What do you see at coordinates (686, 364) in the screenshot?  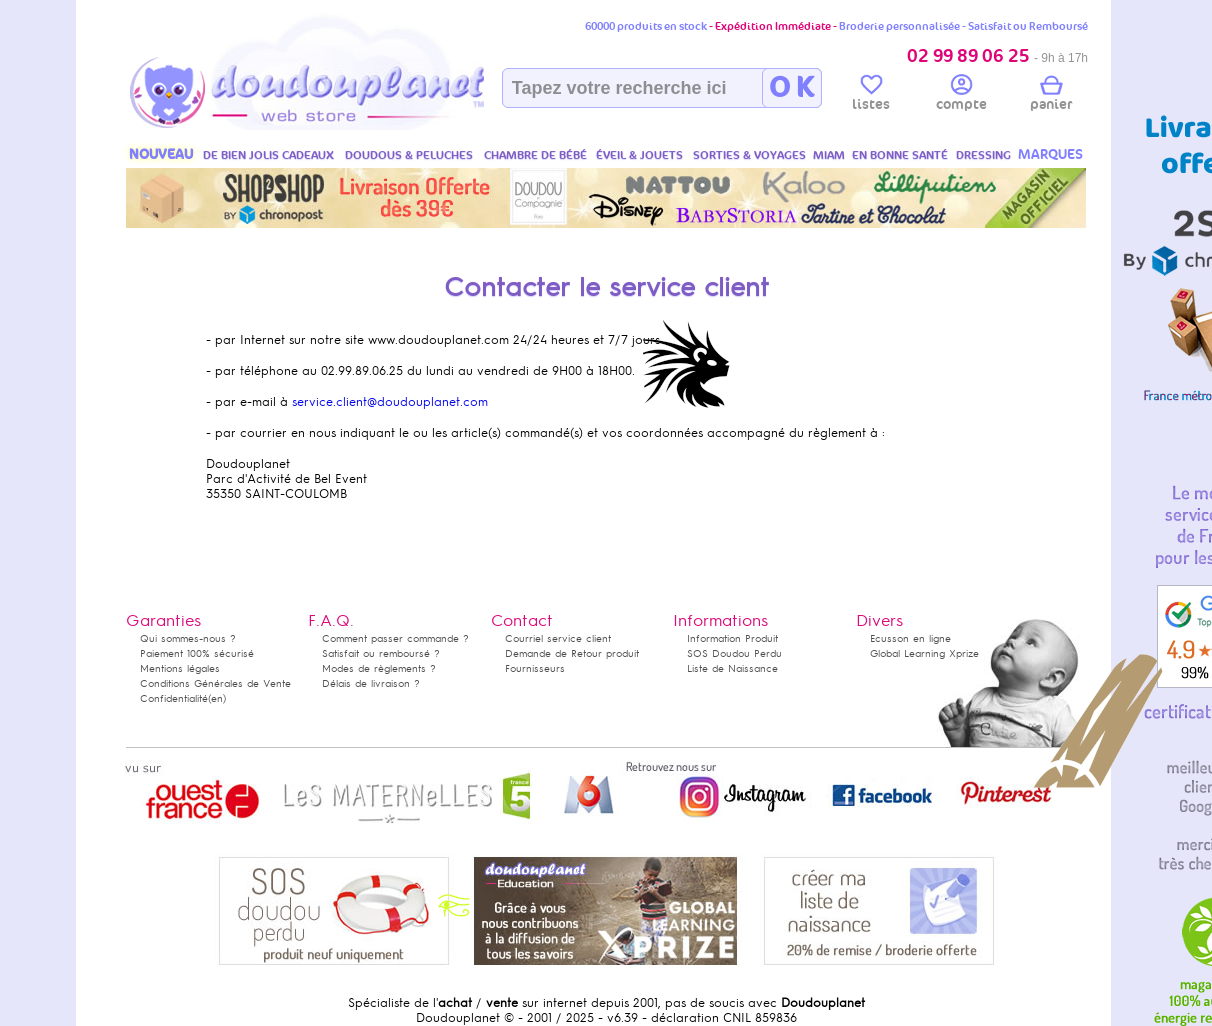 I see `porcupine character or creature in a game` at bounding box center [686, 364].